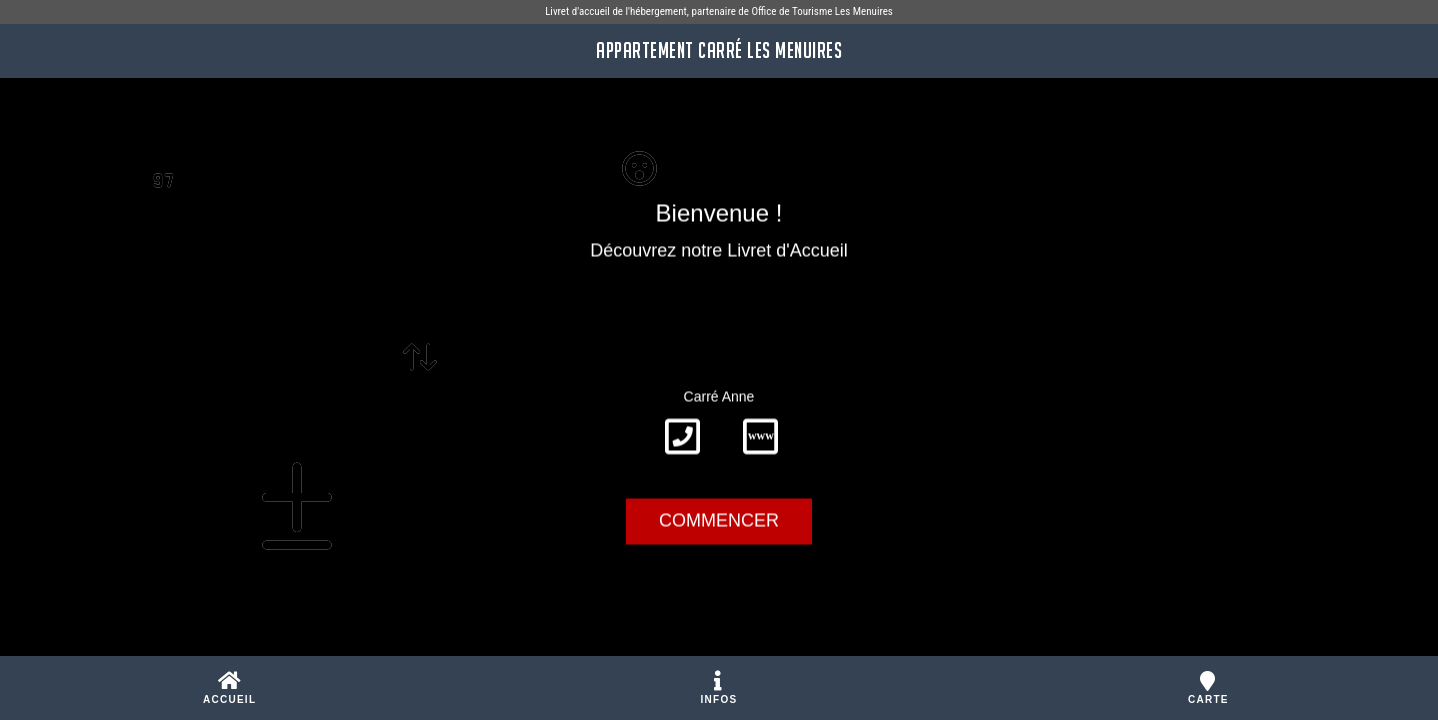 Image resolution: width=1438 pixels, height=720 pixels. Describe the element at coordinates (420, 357) in the screenshot. I see `sort items in ascending or descending order` at that location.